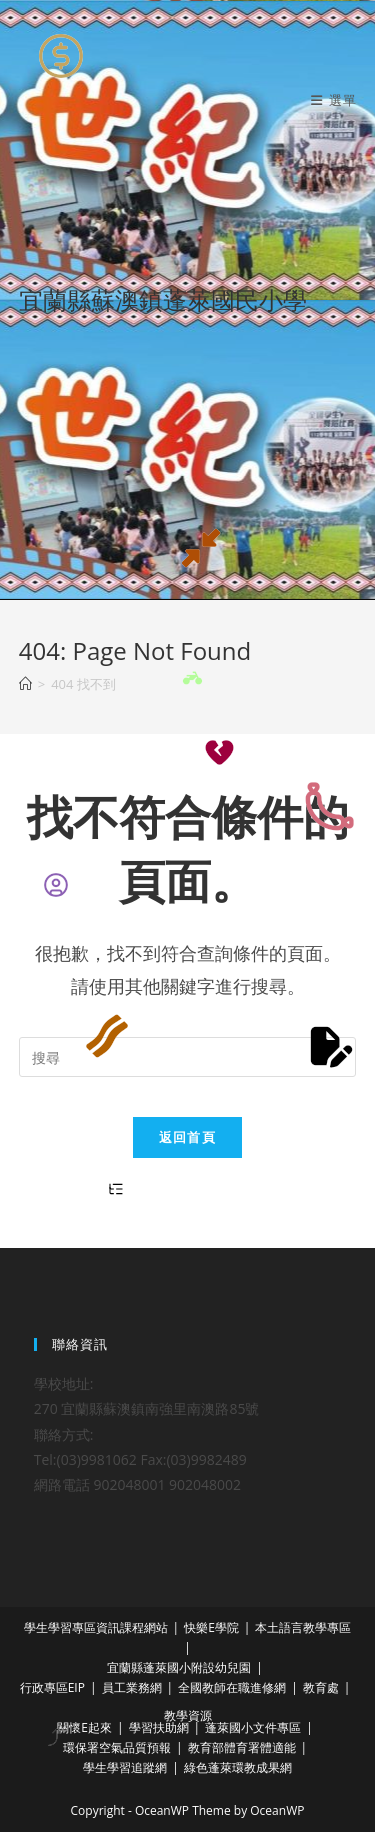  What do you see at coordinates (61, 56) in the screenshot?
I see `view account balance or financial information` at bounding box center [61, 56].